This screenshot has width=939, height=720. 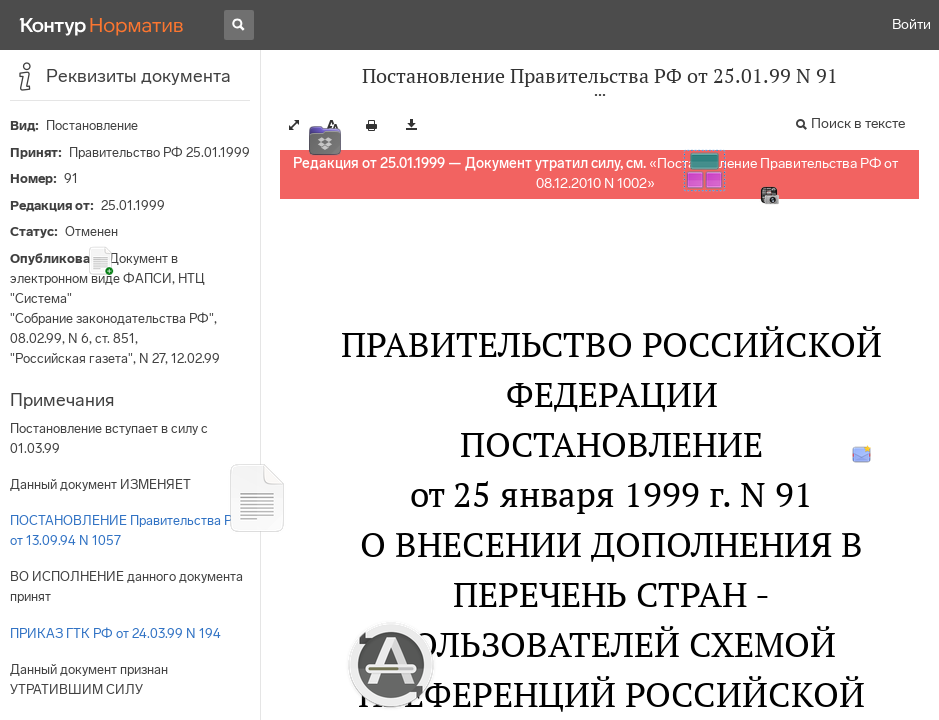 I want to click on open Image Capture to import photos from connected devices, so click(x=769, y=195).